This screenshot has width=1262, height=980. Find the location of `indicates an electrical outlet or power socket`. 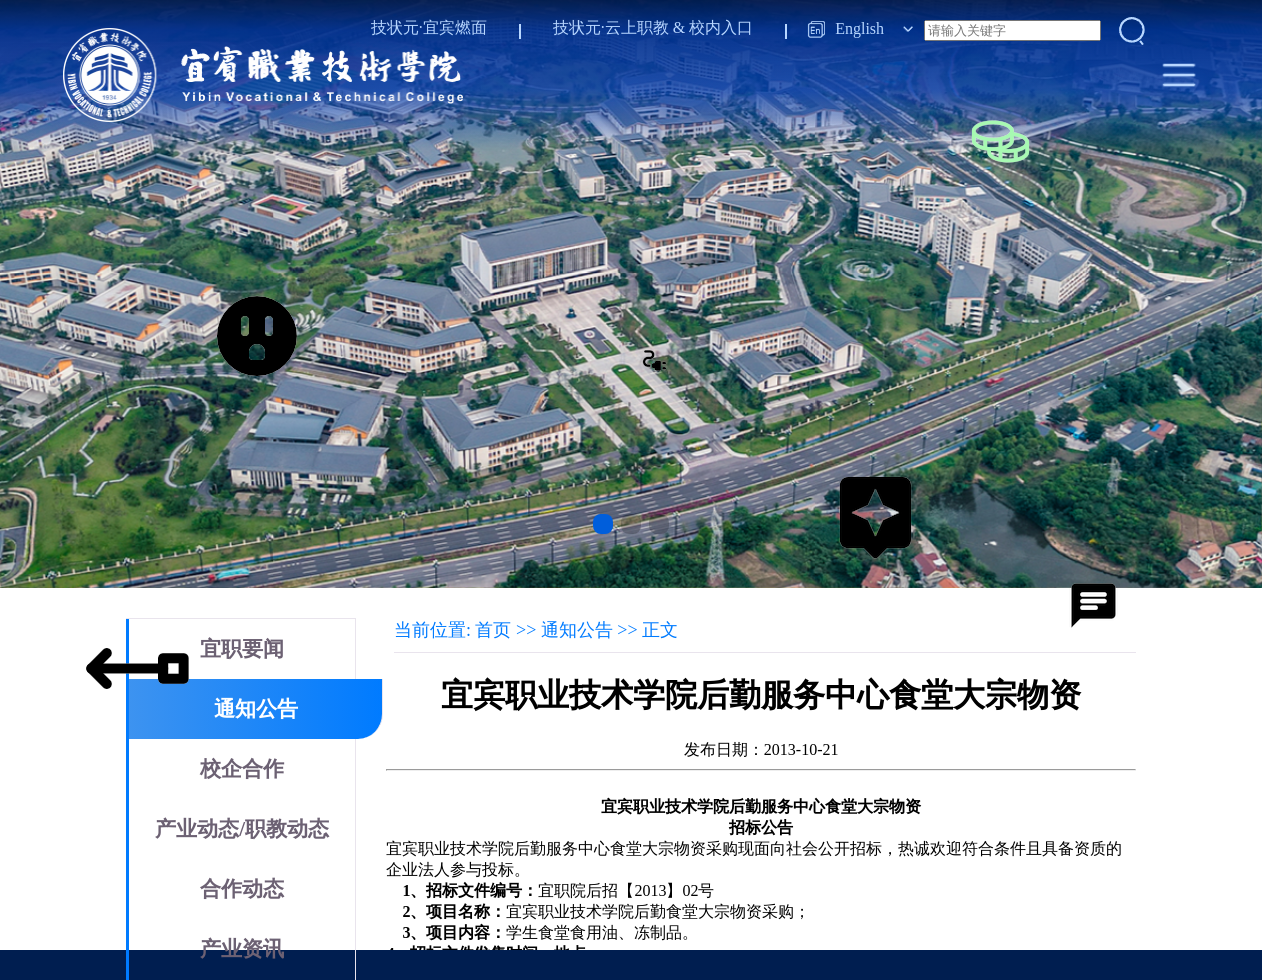

indicates an electrical outlet or power socket is located at coordinates (257, 336).